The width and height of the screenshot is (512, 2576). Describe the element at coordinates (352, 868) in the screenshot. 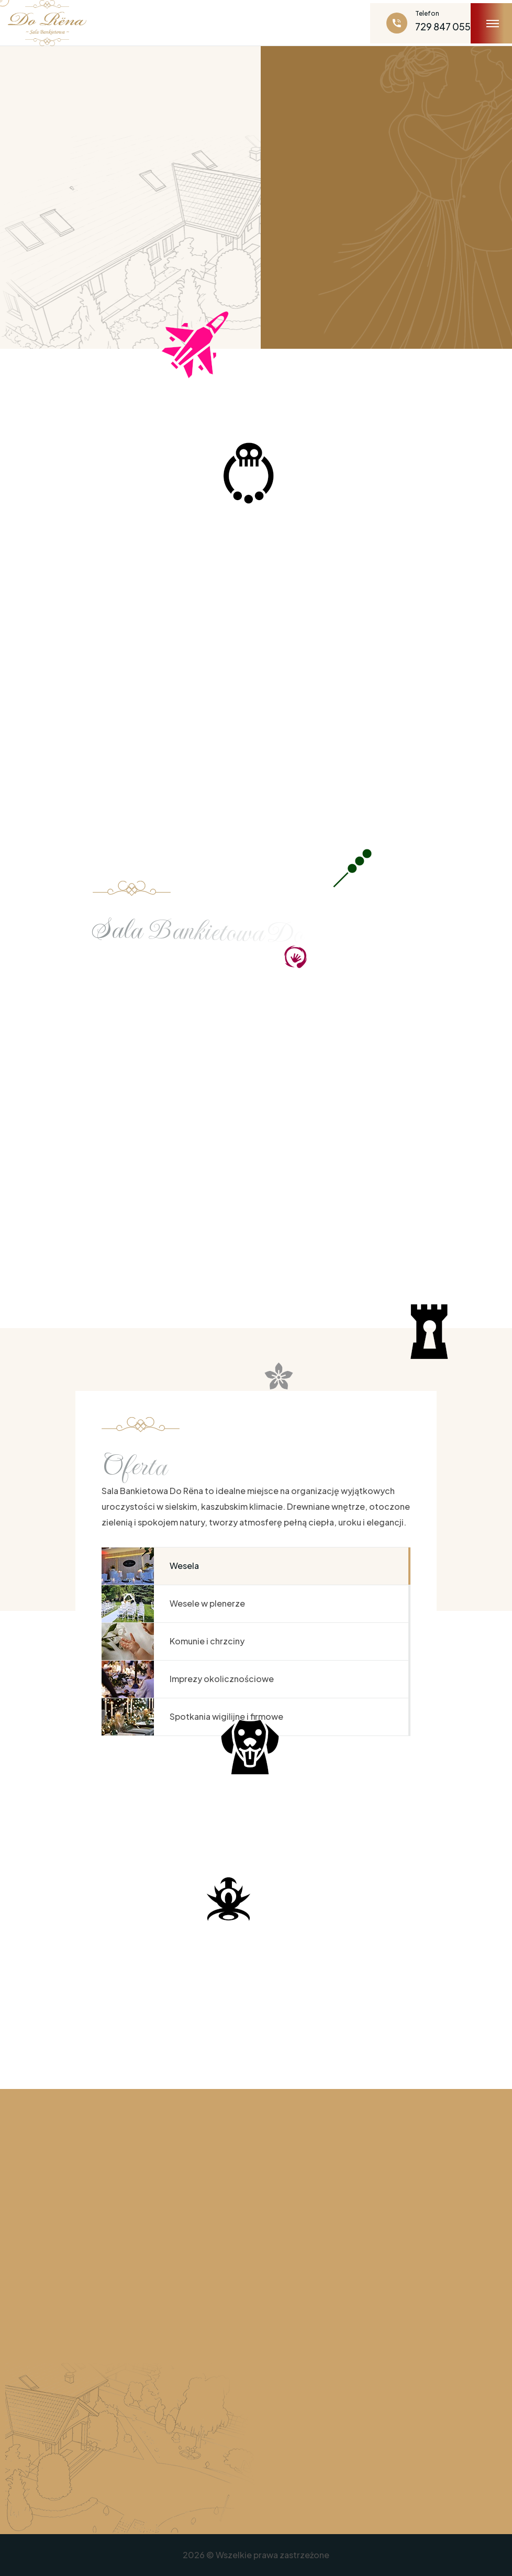

I see `Japanese dango food item in a restaurant or food delivery app` at that location.